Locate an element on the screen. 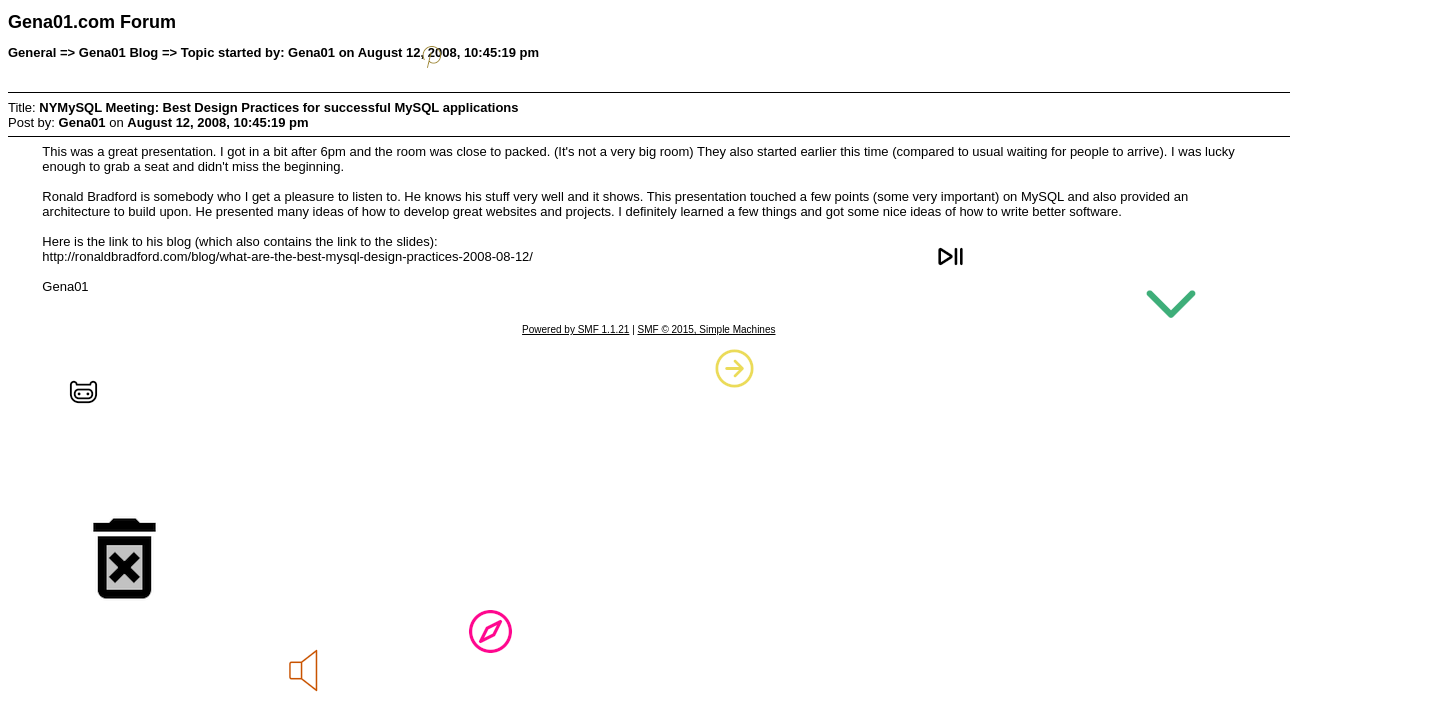 The width and height of the screenshot is (1440, 720). permanently delete an item is located at coordinates (124, 558).